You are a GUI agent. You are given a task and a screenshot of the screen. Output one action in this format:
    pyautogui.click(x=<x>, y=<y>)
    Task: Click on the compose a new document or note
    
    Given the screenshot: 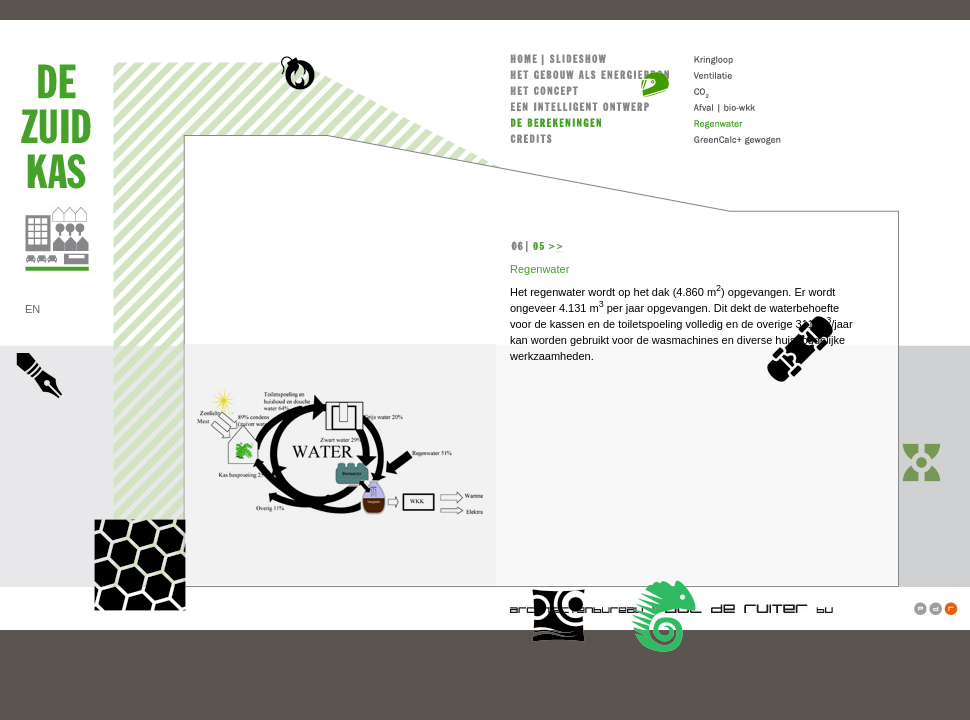 What is the action you would take?
    pyautogui.click(x=39, y=375)
    